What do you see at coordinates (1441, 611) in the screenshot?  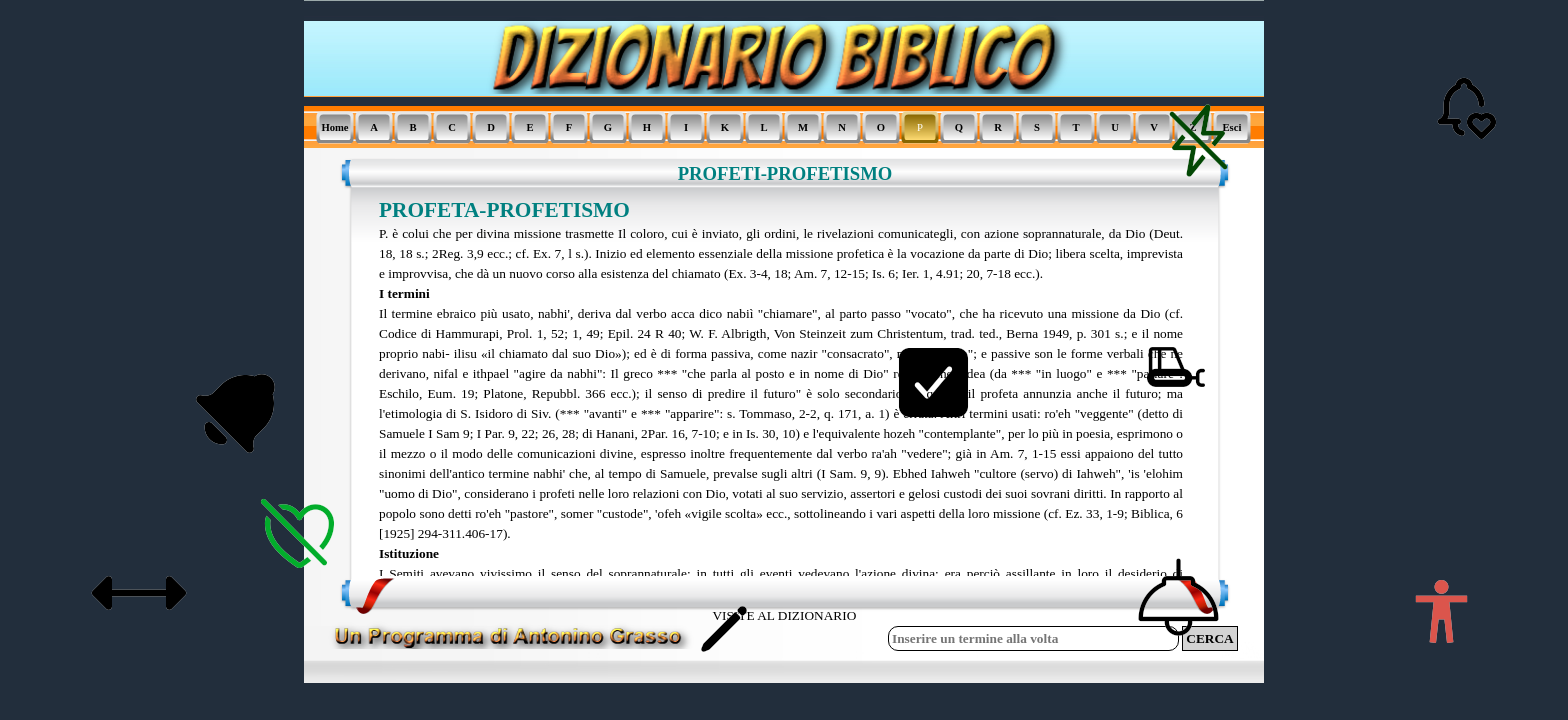 I see `accessibility settings` at bounding box center [1441, 611].